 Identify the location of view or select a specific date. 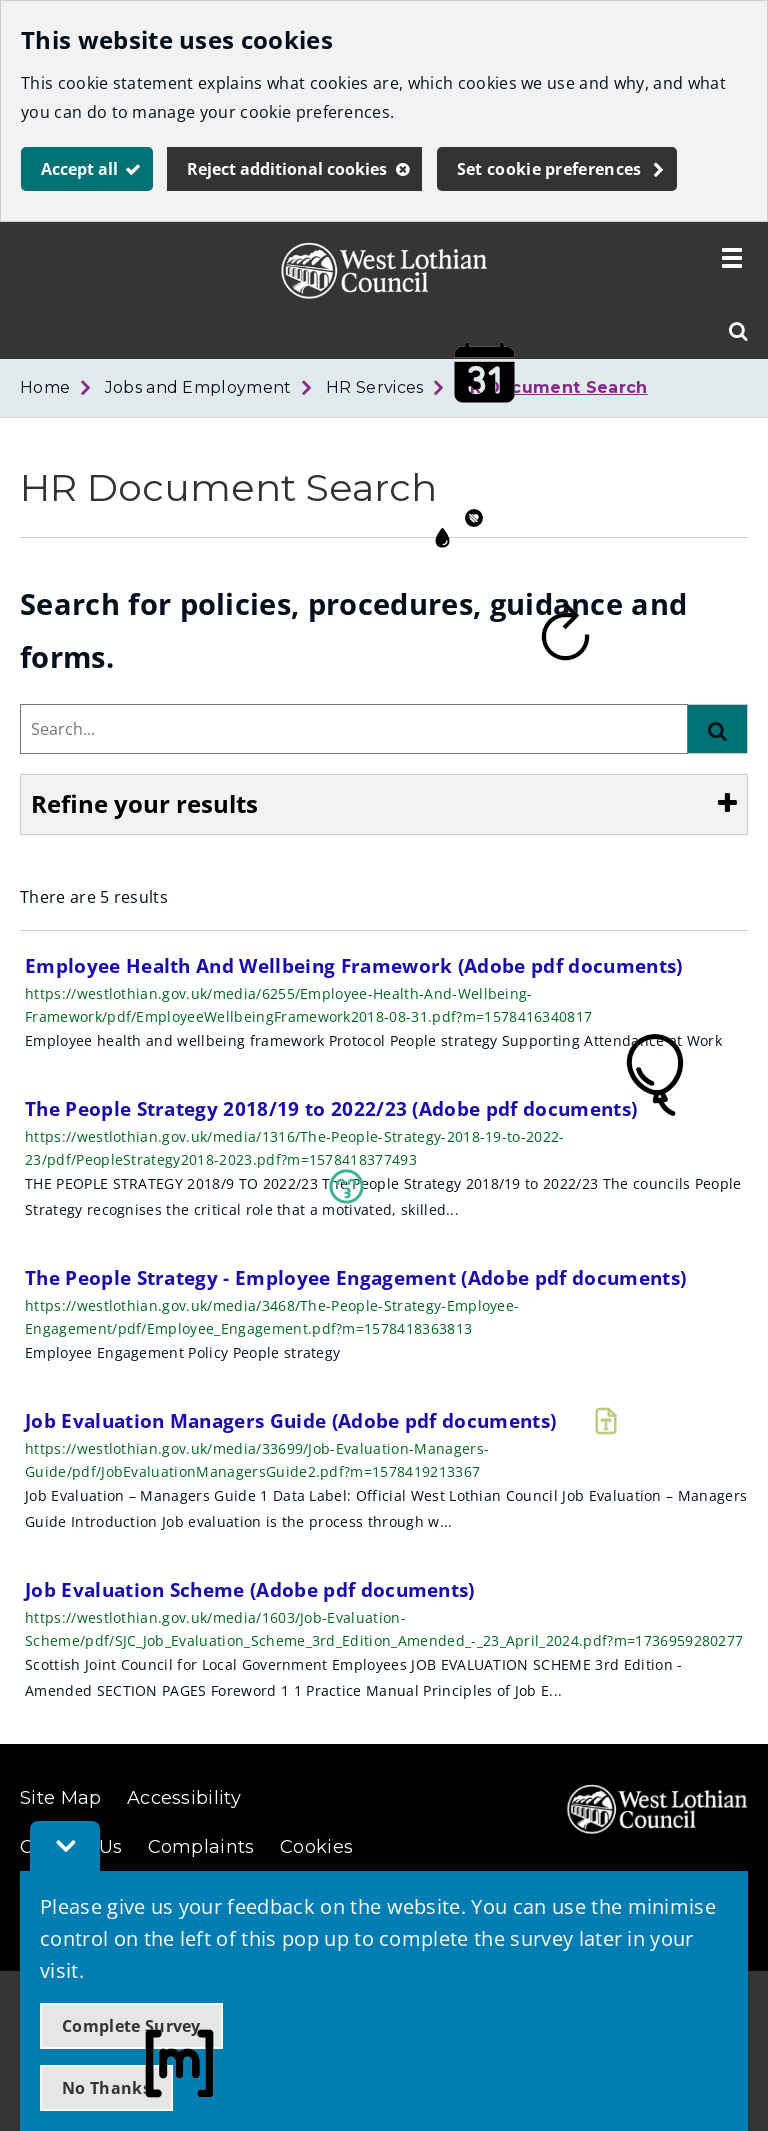
(484, 372).